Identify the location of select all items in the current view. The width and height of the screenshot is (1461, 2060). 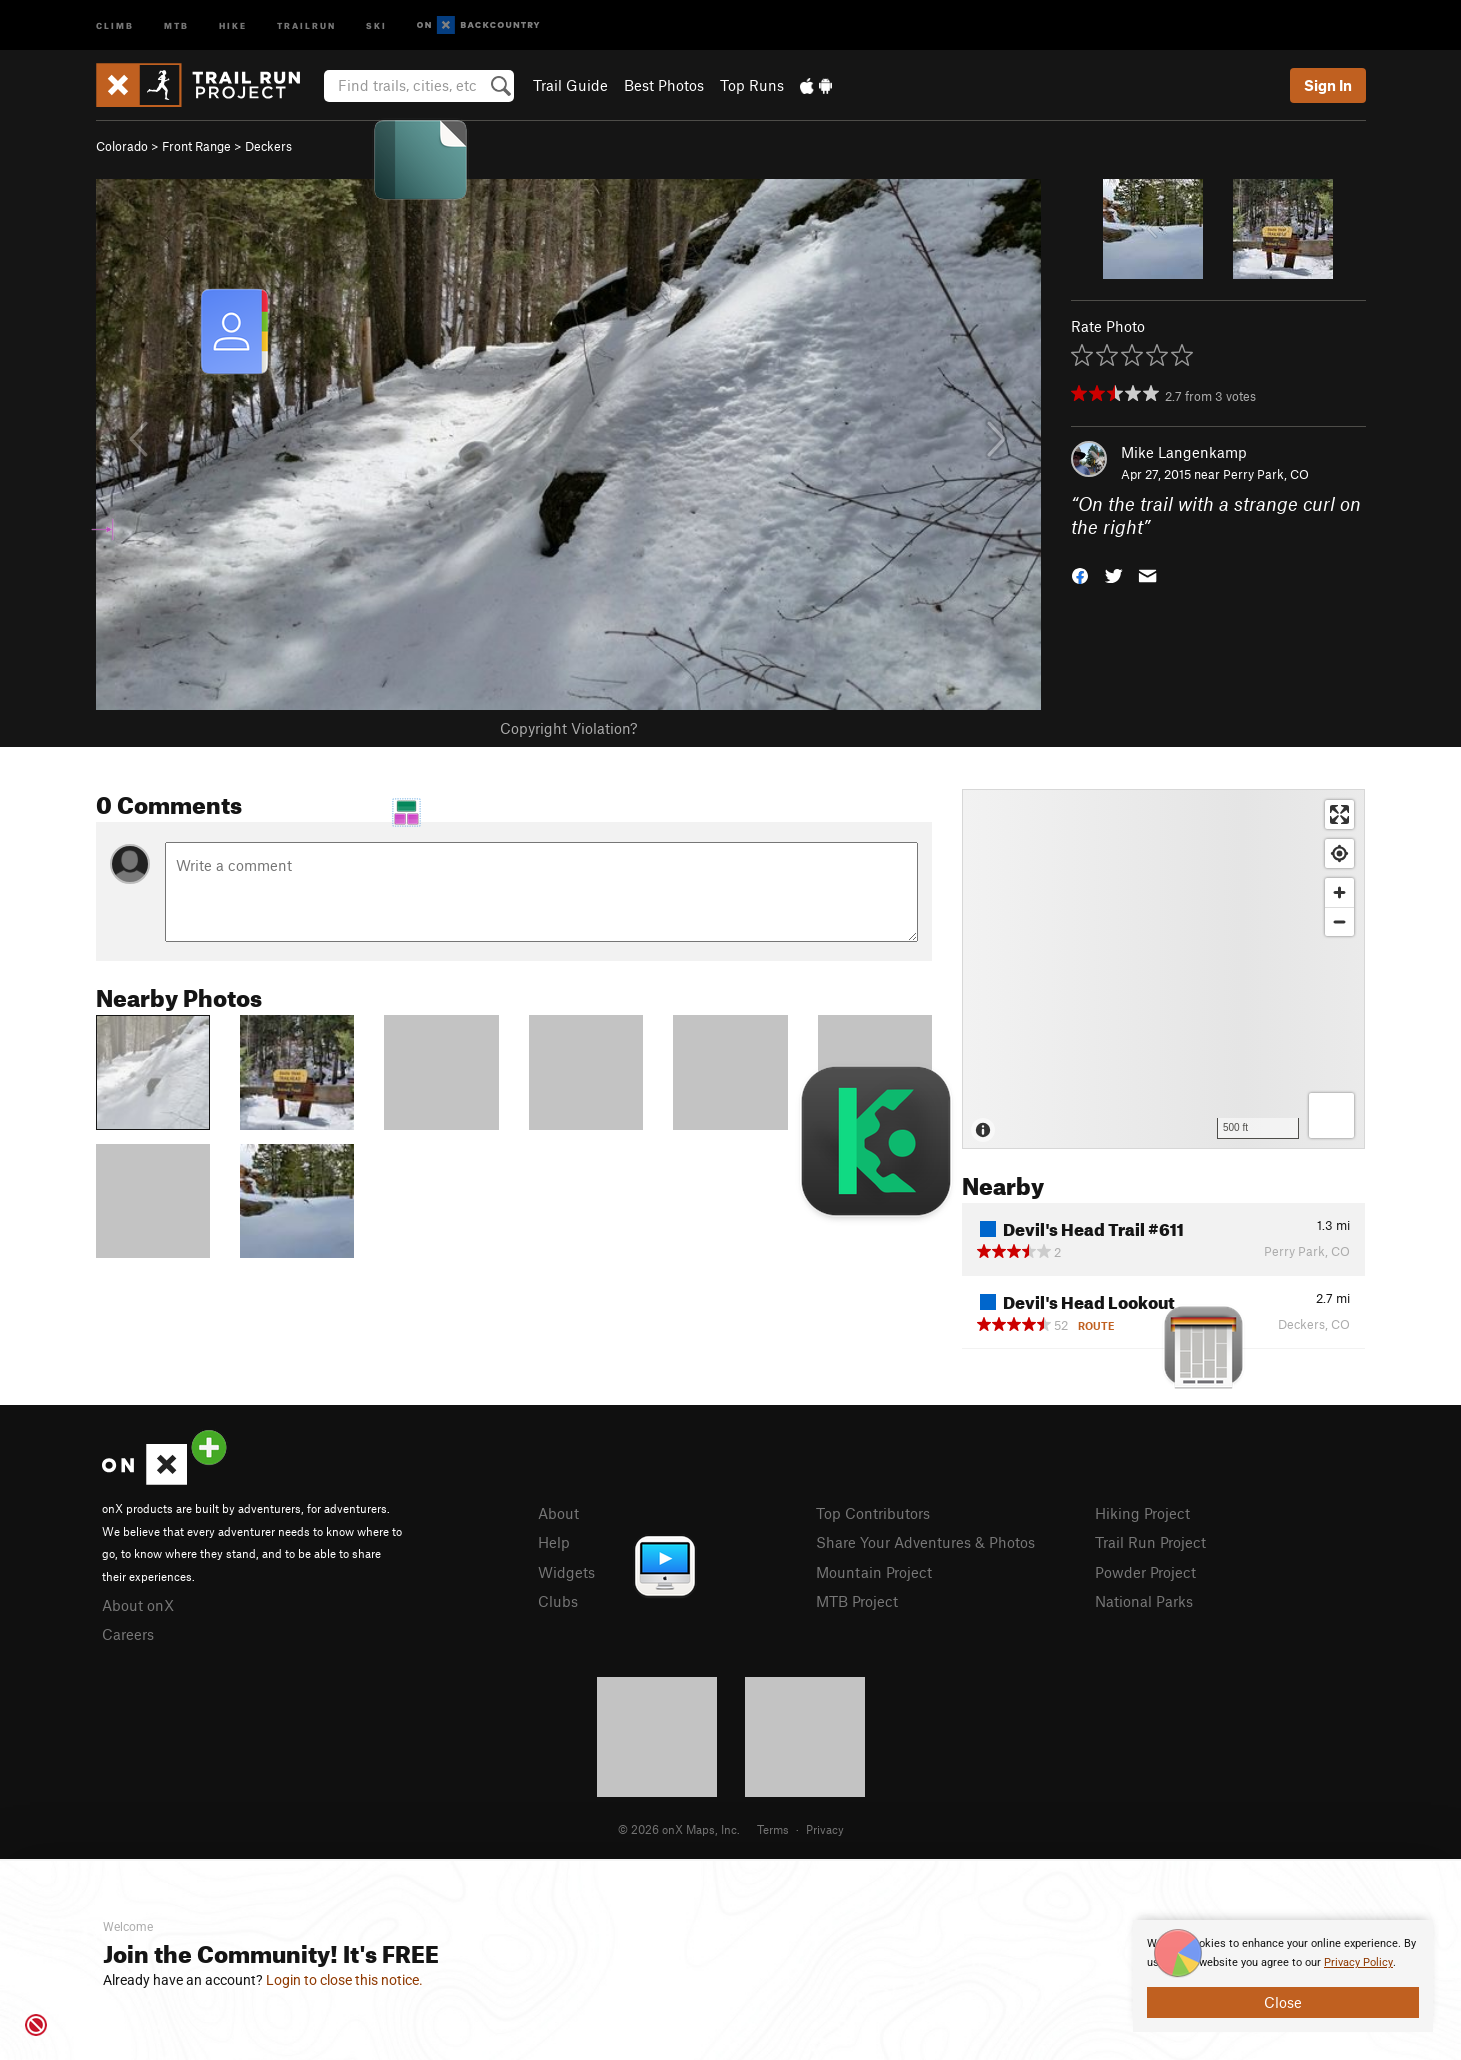
(406, 812).